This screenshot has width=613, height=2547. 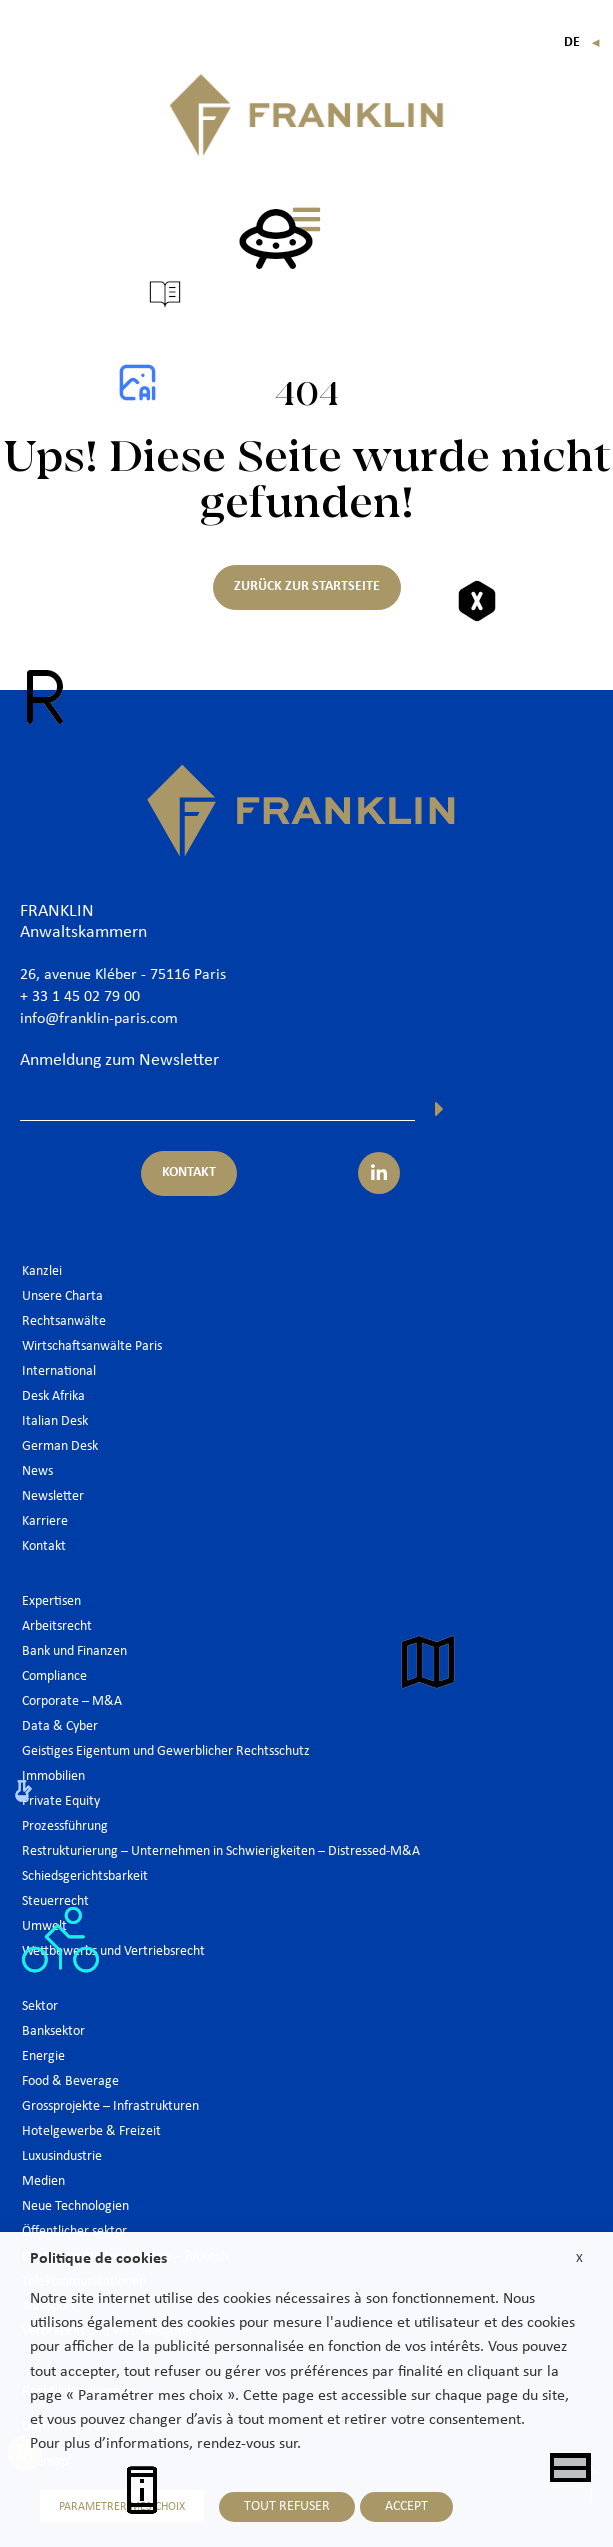 I want to click on enhance photo with AI tools, so click(x=137, y=382).